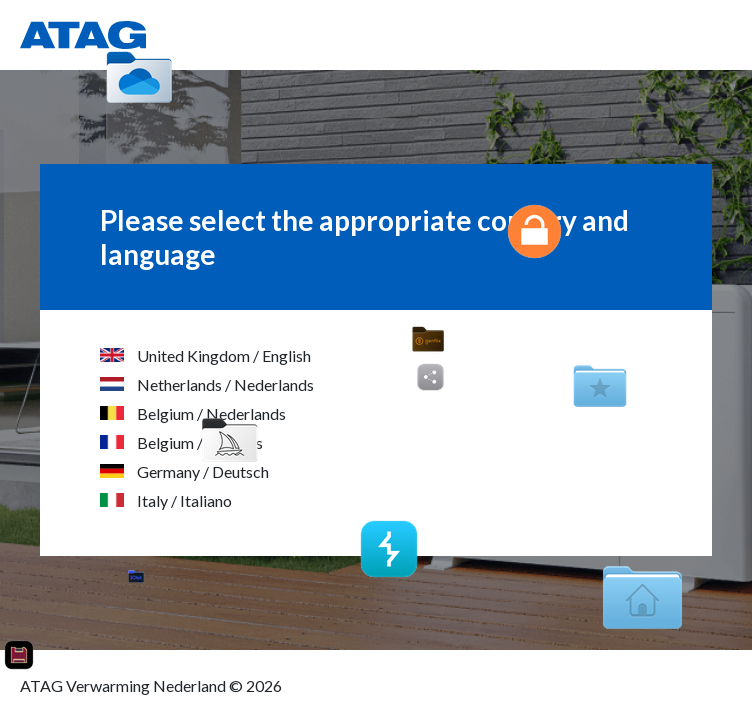  What do you see at coordinates (600, 386) in the screenshot?
I see `open your bookmarked files folder` at bounding box center [600, 386].